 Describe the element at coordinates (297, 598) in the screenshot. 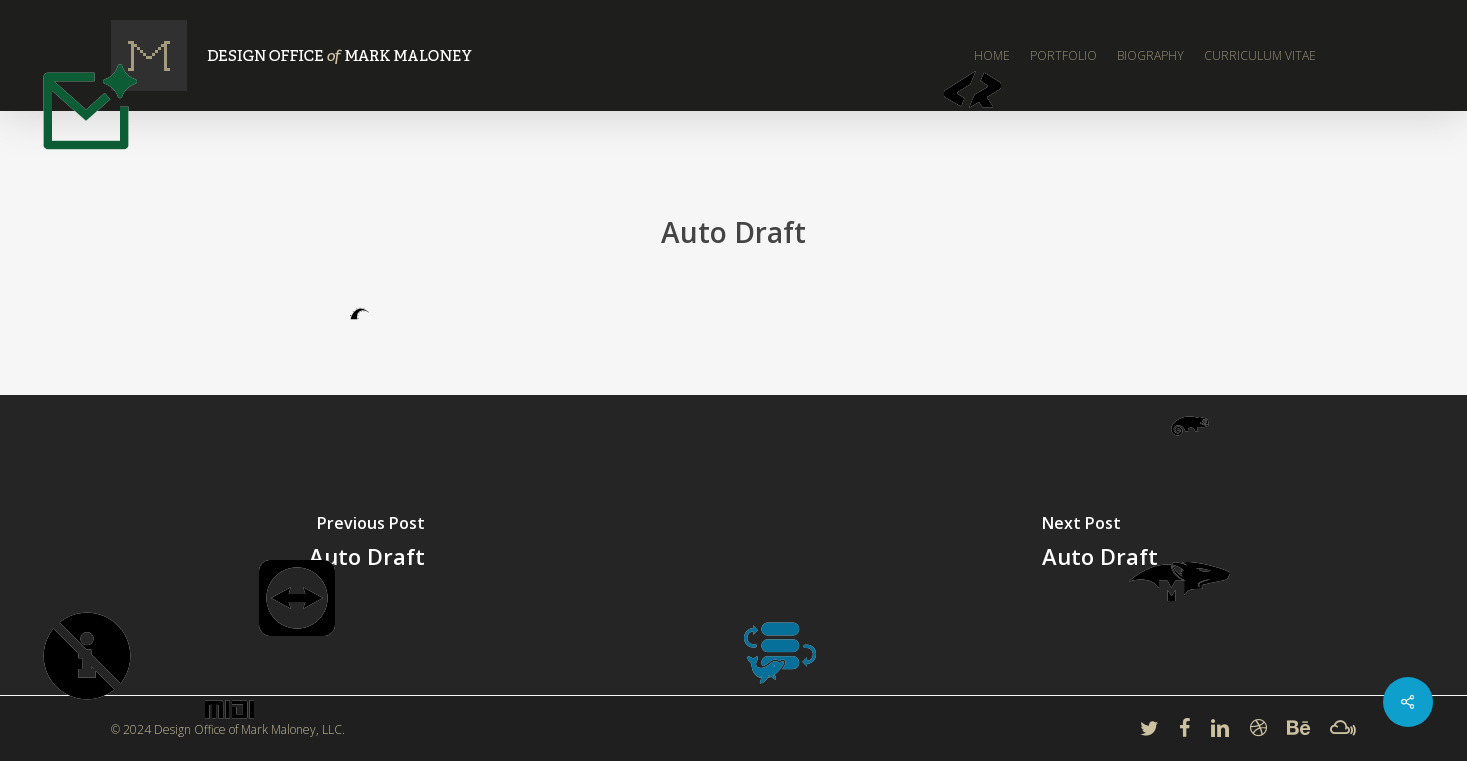

I see `launch teamviewer remote desktop application` at that location.